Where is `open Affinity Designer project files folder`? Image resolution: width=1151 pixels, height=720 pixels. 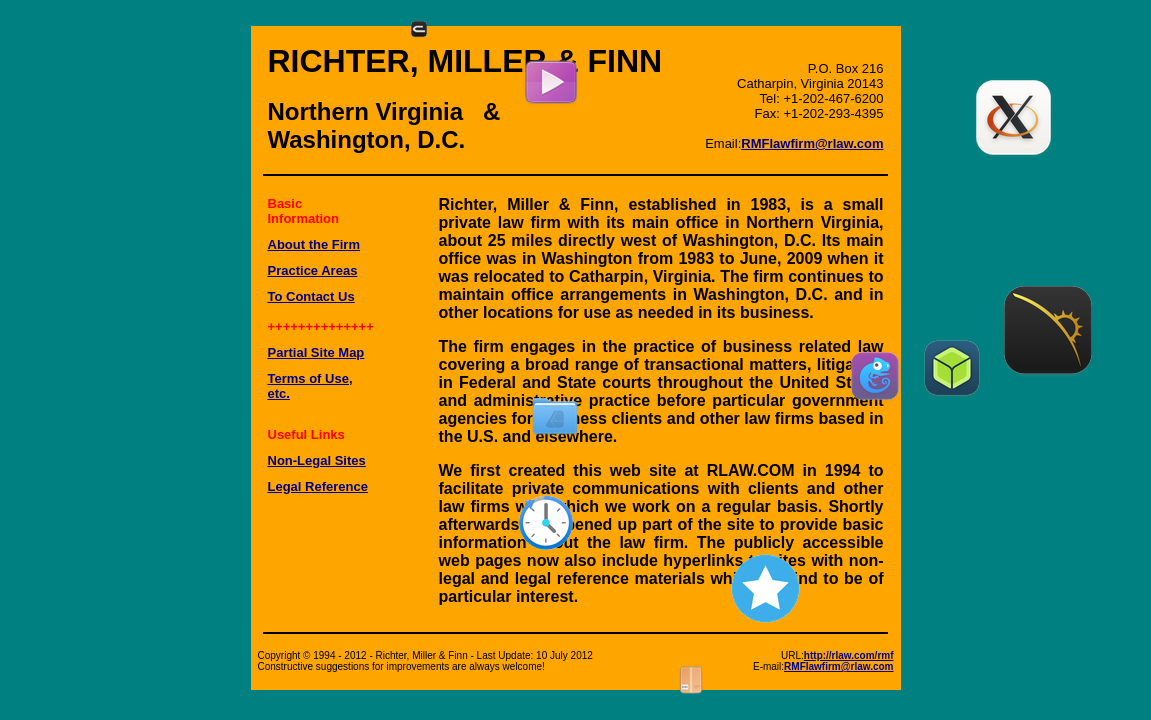
open Affinity Designer project files folder is located at coordinates (555, 416).